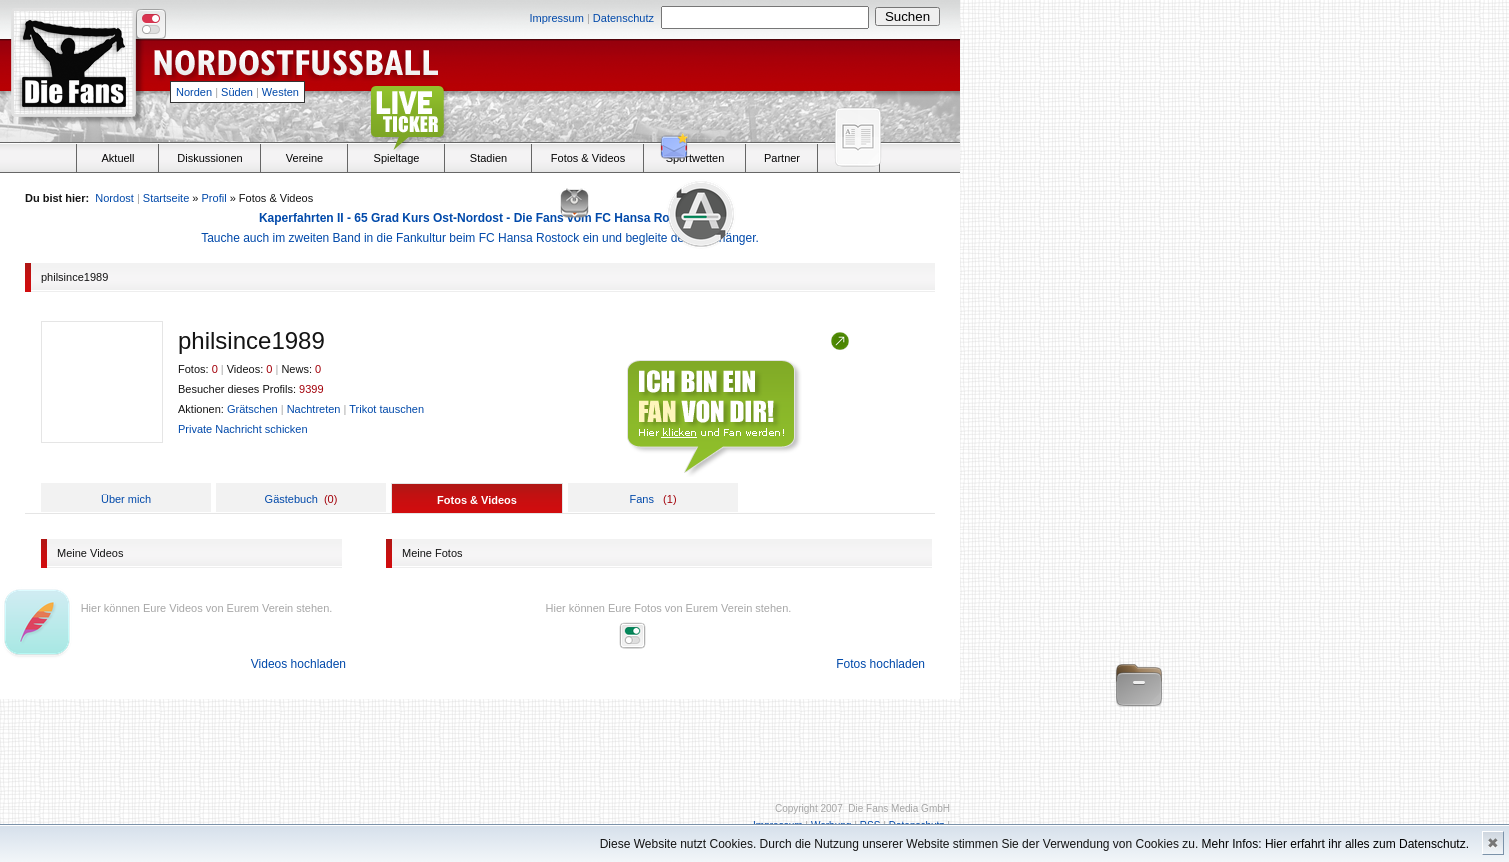  What do you see at coordinates (632, 635) in the screenshot?
I see `open desktop preferences and settings` at bounding box center [632, 635].